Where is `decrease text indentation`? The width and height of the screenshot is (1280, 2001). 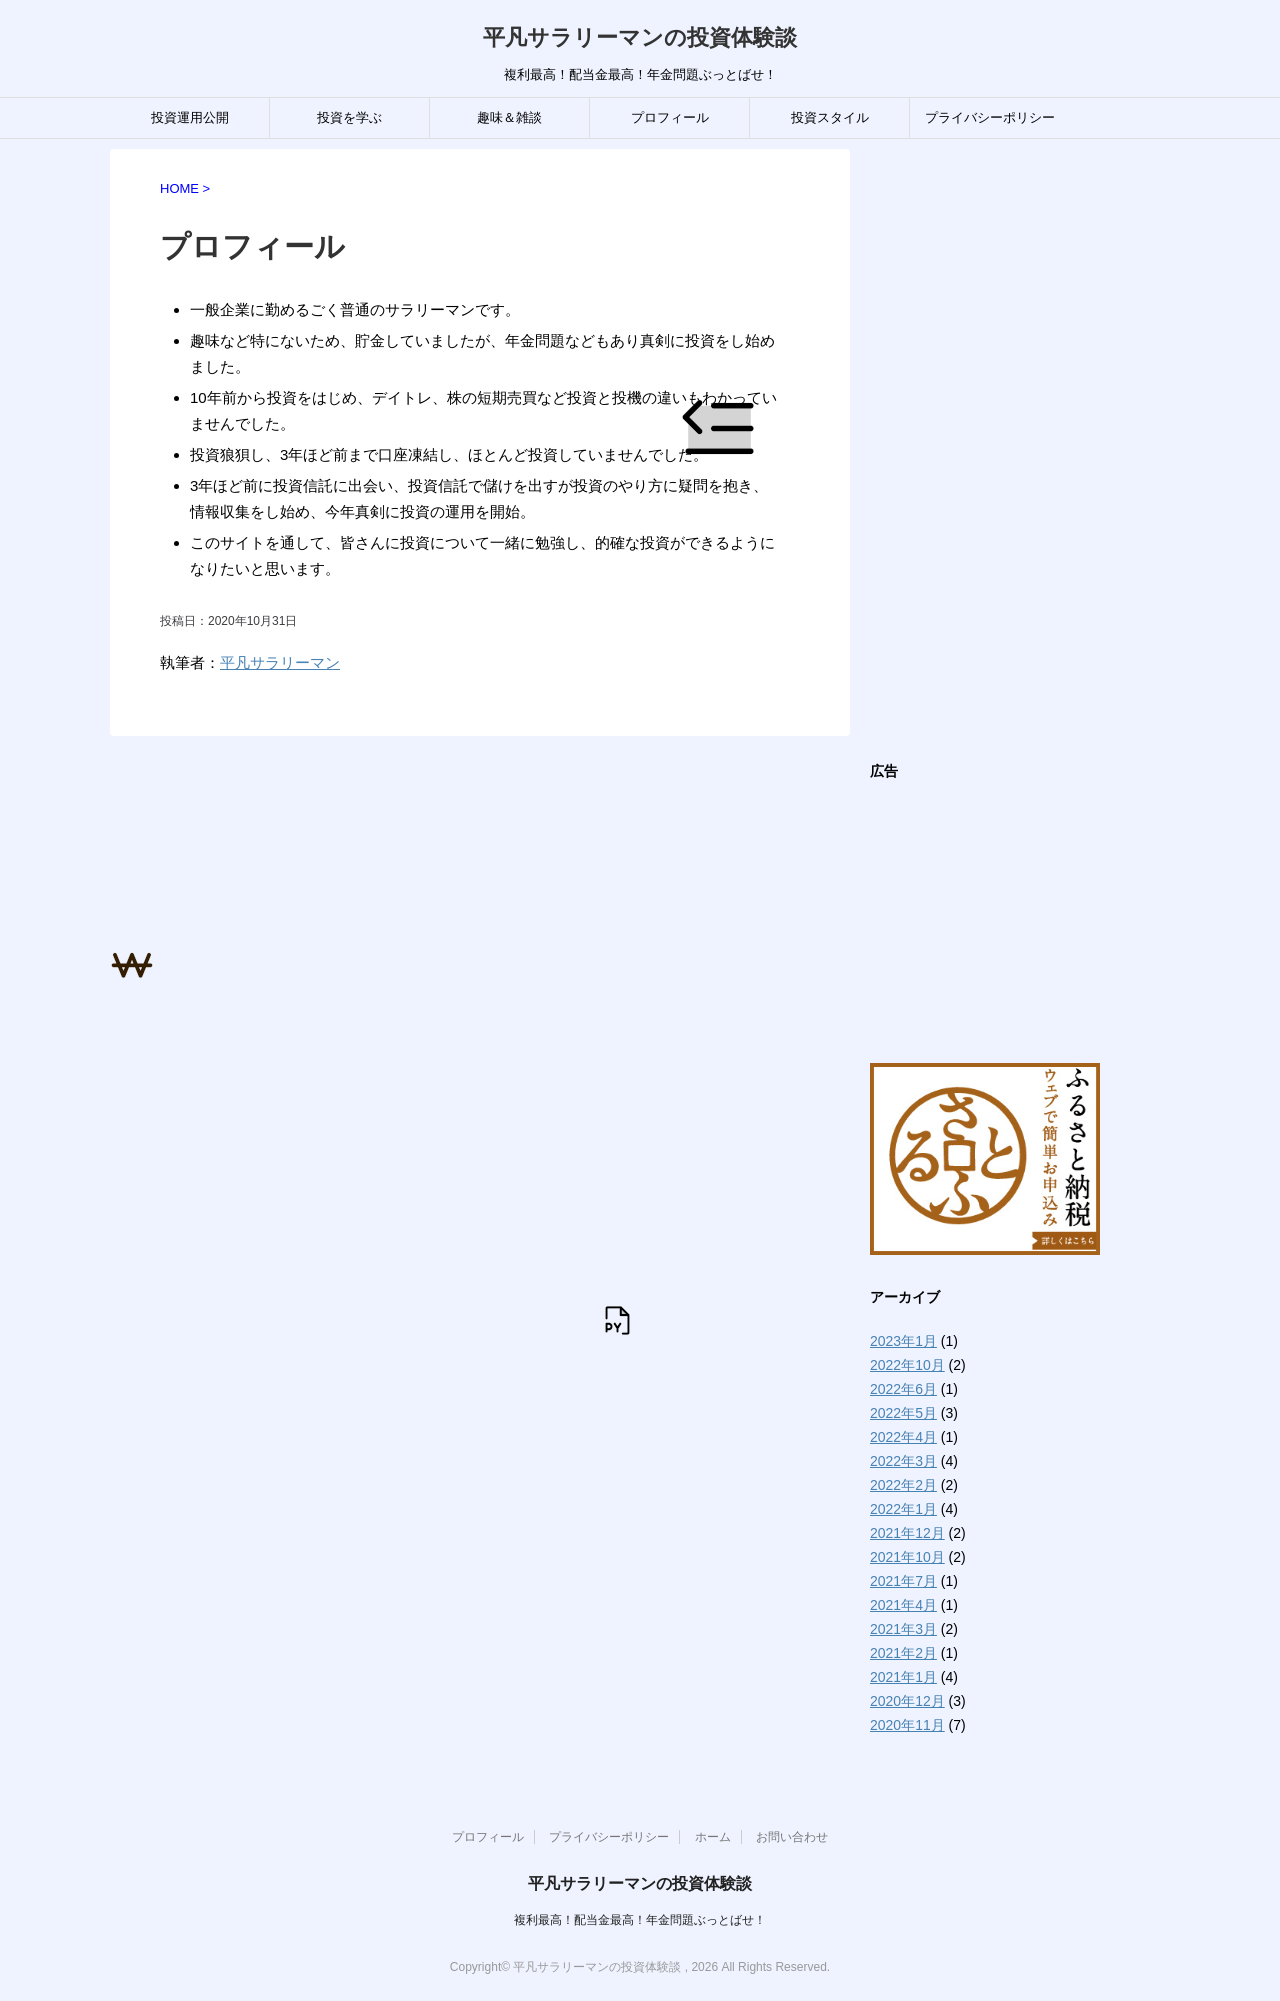 decrease text indentation is located at coordinates (719, 428).